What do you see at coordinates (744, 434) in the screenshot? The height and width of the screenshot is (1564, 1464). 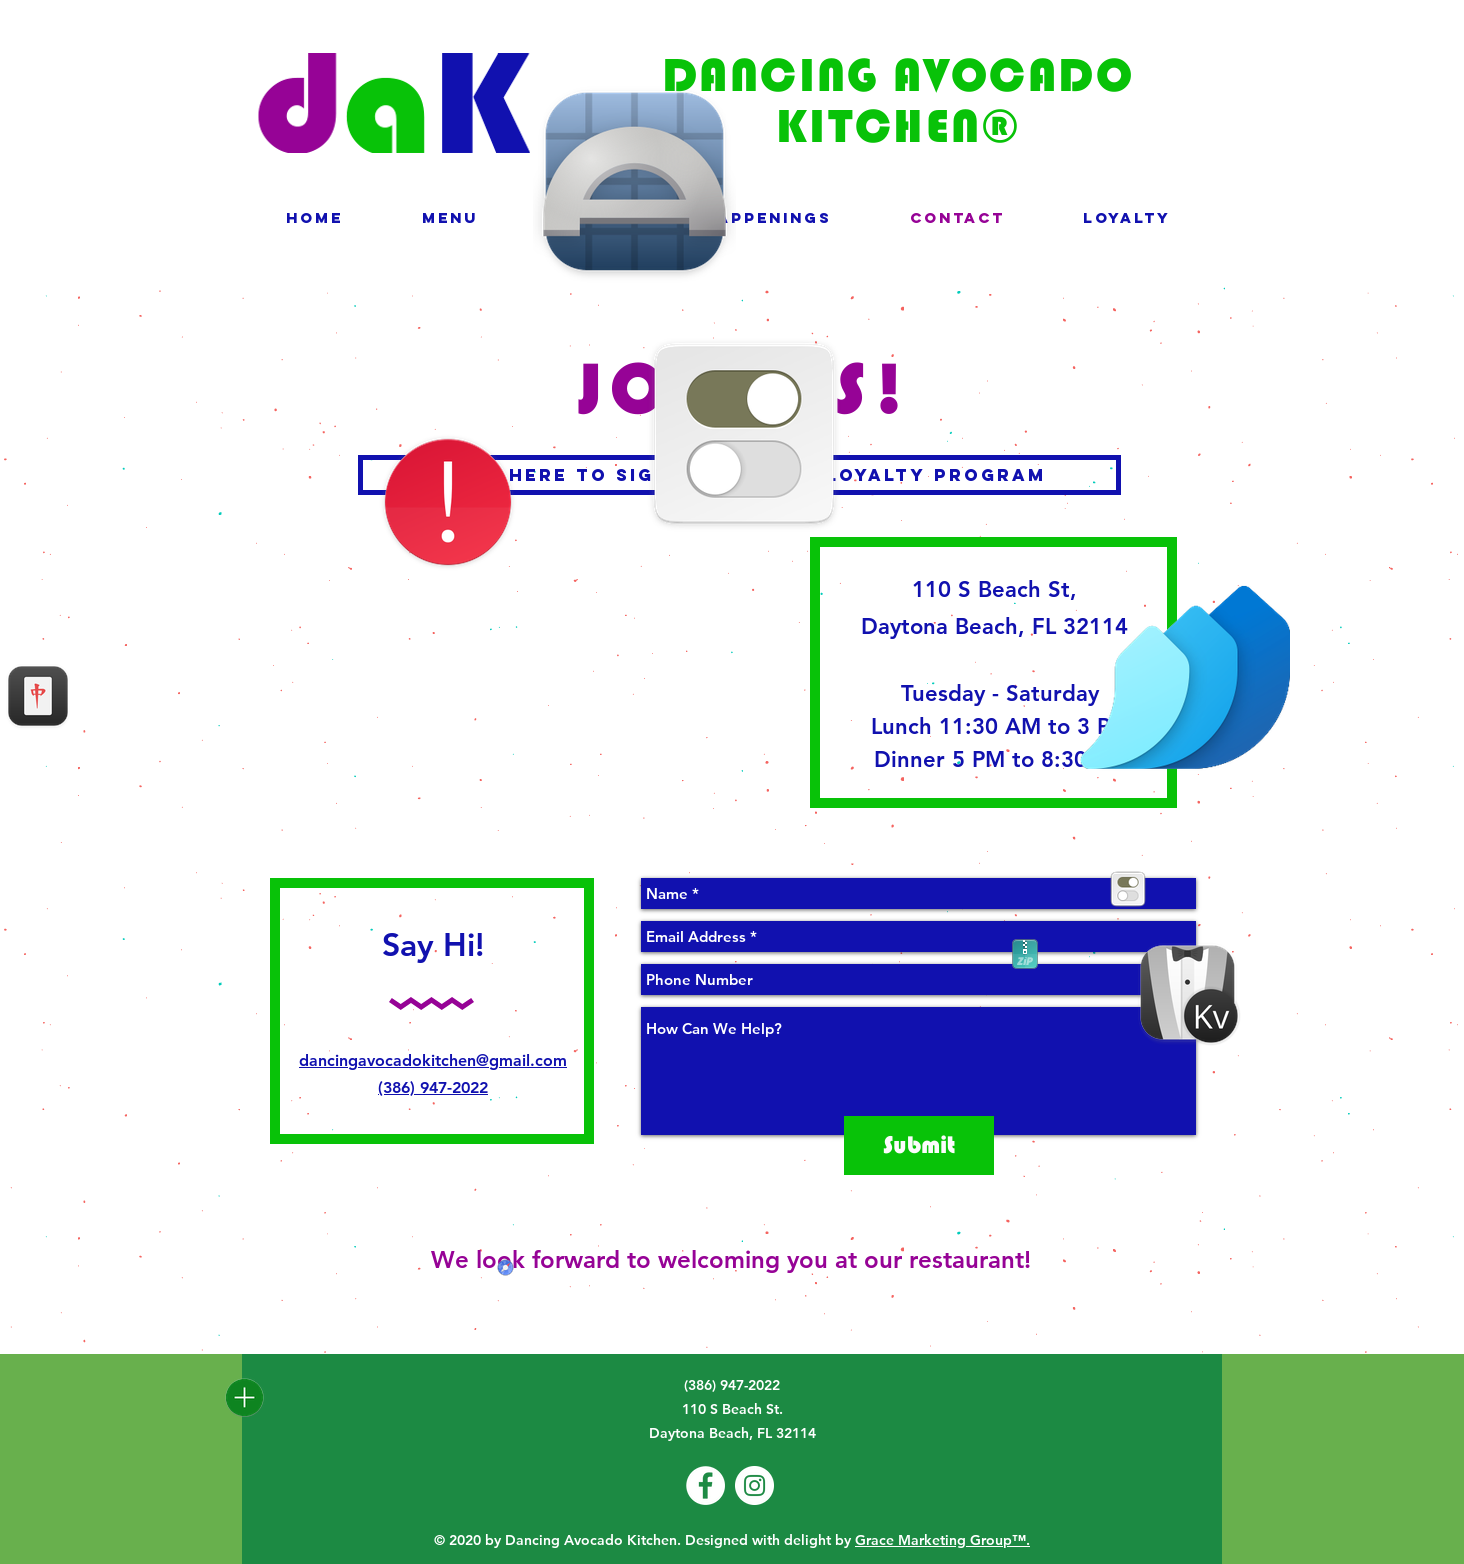 I see `open system tweaks or customization settings` at bounding box center [744, 434].